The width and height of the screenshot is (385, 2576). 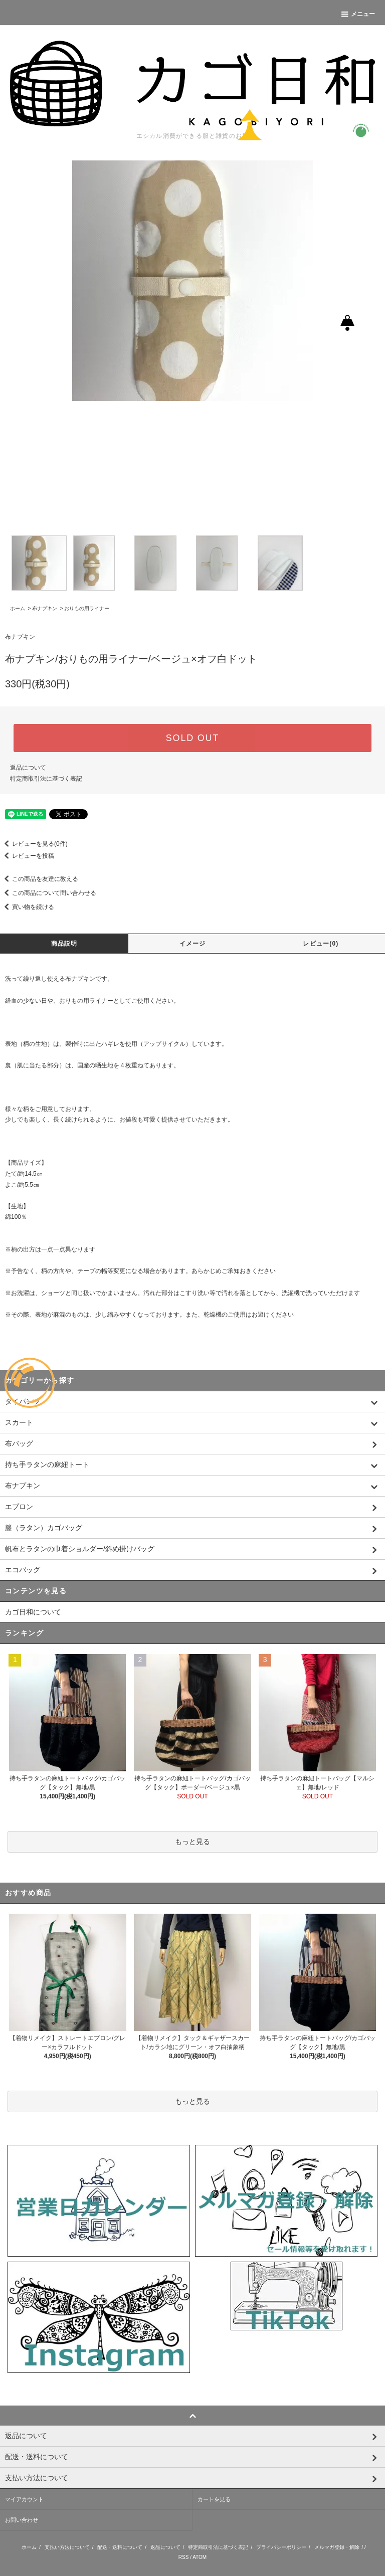 What do you see at coordinates (30, 1383) in the screenshot?
I see `a collectible orb or power-up item` at bounding box center [30, 1383].